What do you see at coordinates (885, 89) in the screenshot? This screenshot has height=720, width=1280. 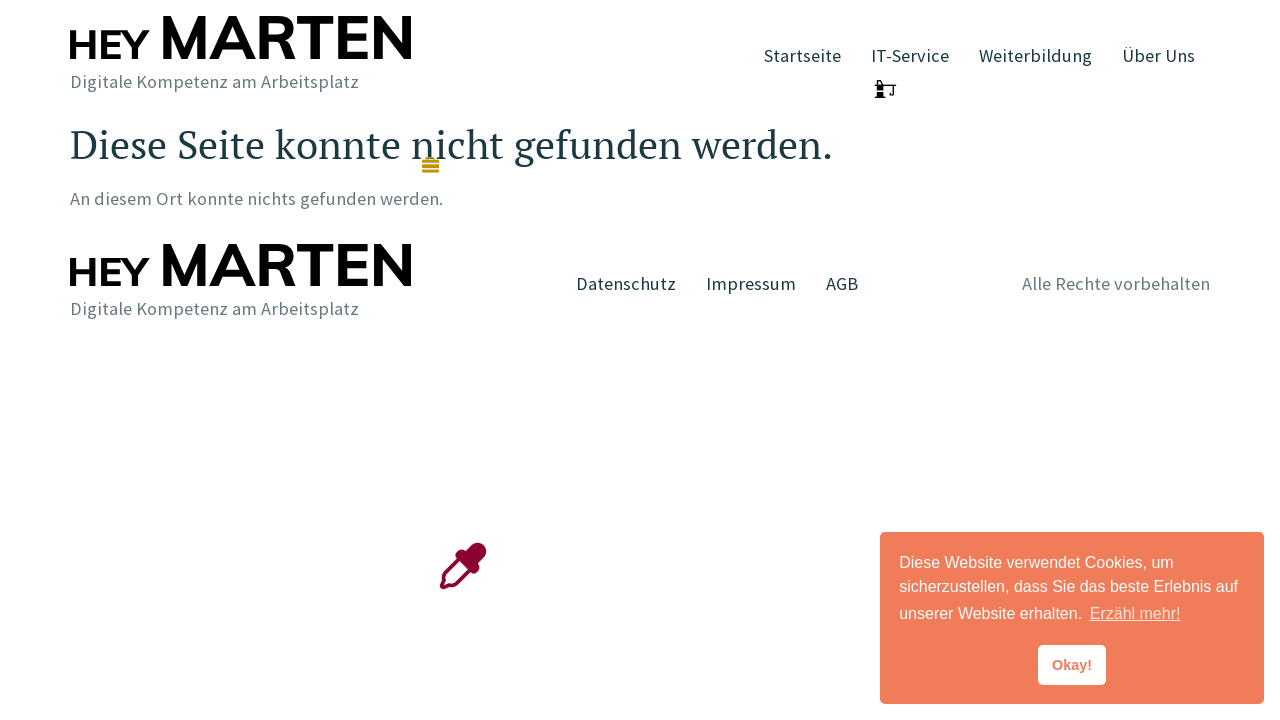 I see `access construction or building management tools` at bounding box center [885, 89].